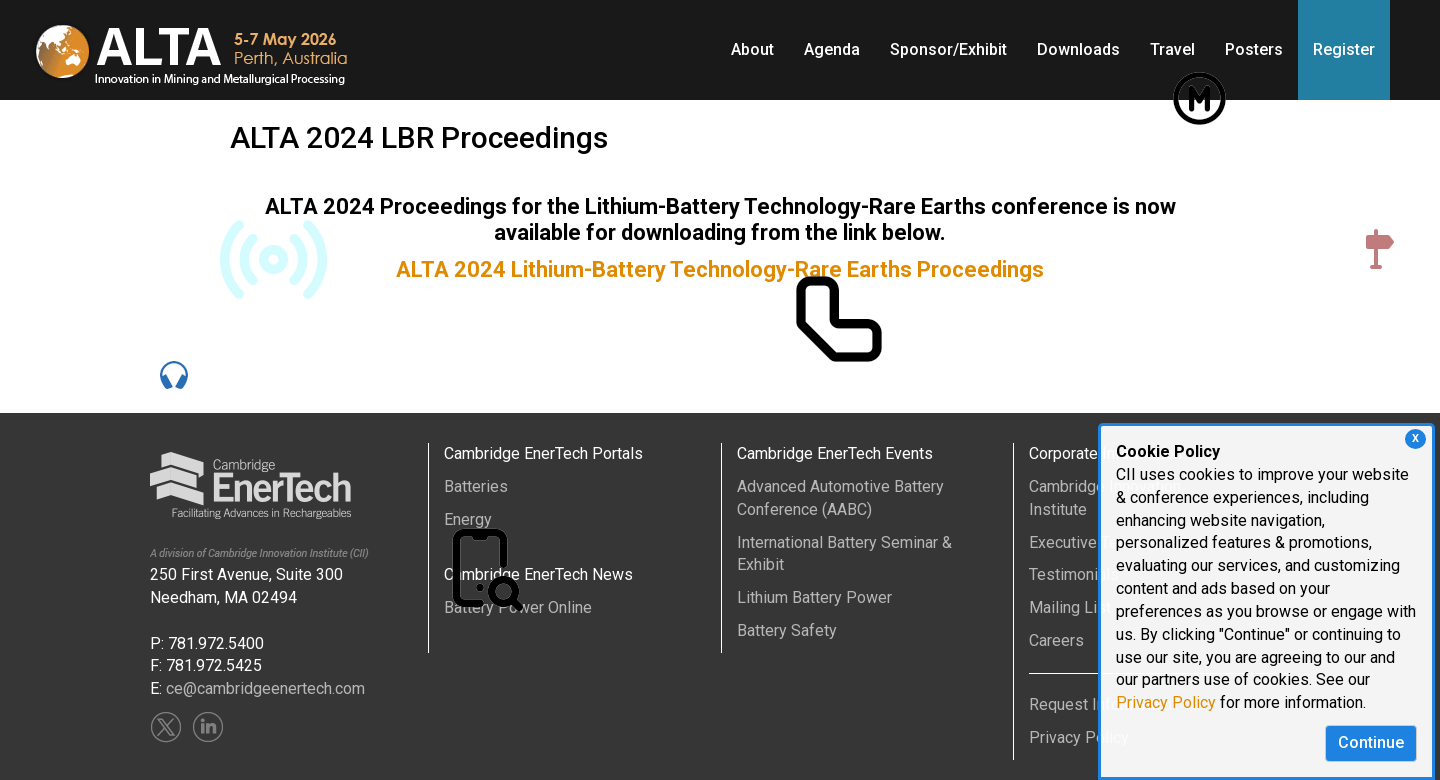  What do you see at coordinates (273, 259) in the screenshot?
I see `access radio or audio streaming` at bounding box center [273, 259].